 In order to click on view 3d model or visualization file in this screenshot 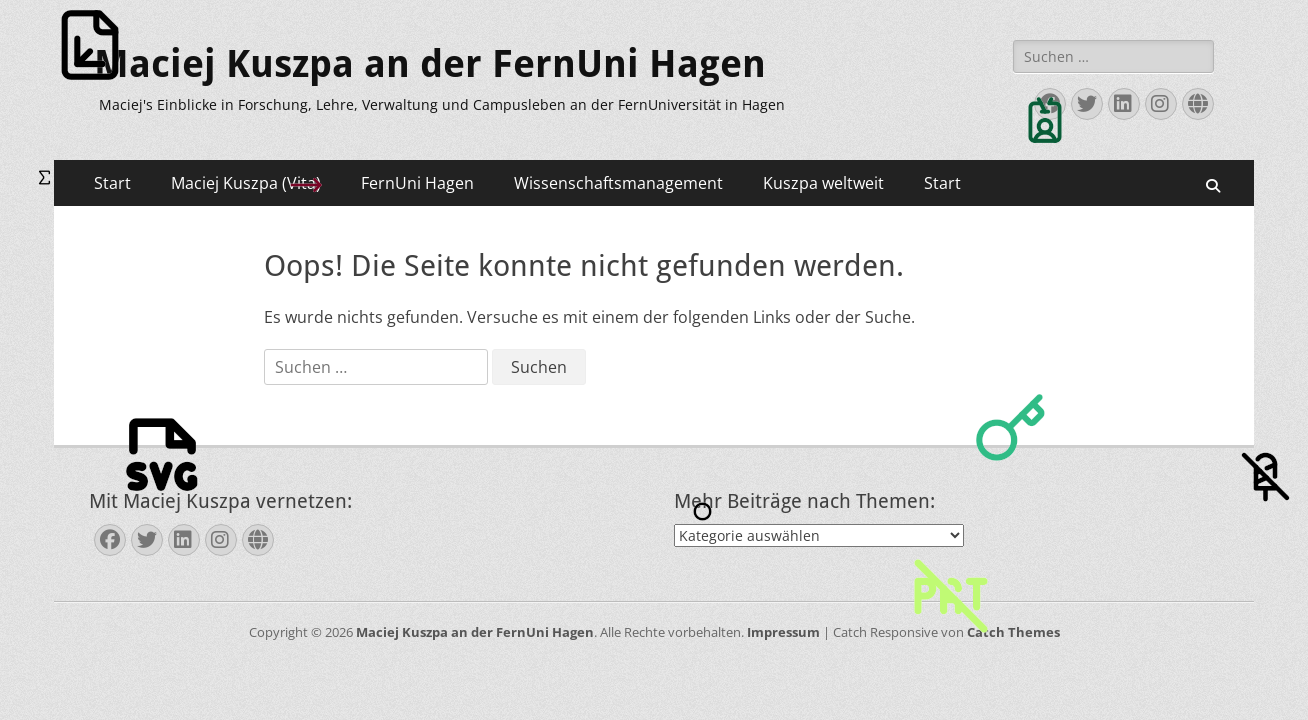, I will do `click(90, 45)`.